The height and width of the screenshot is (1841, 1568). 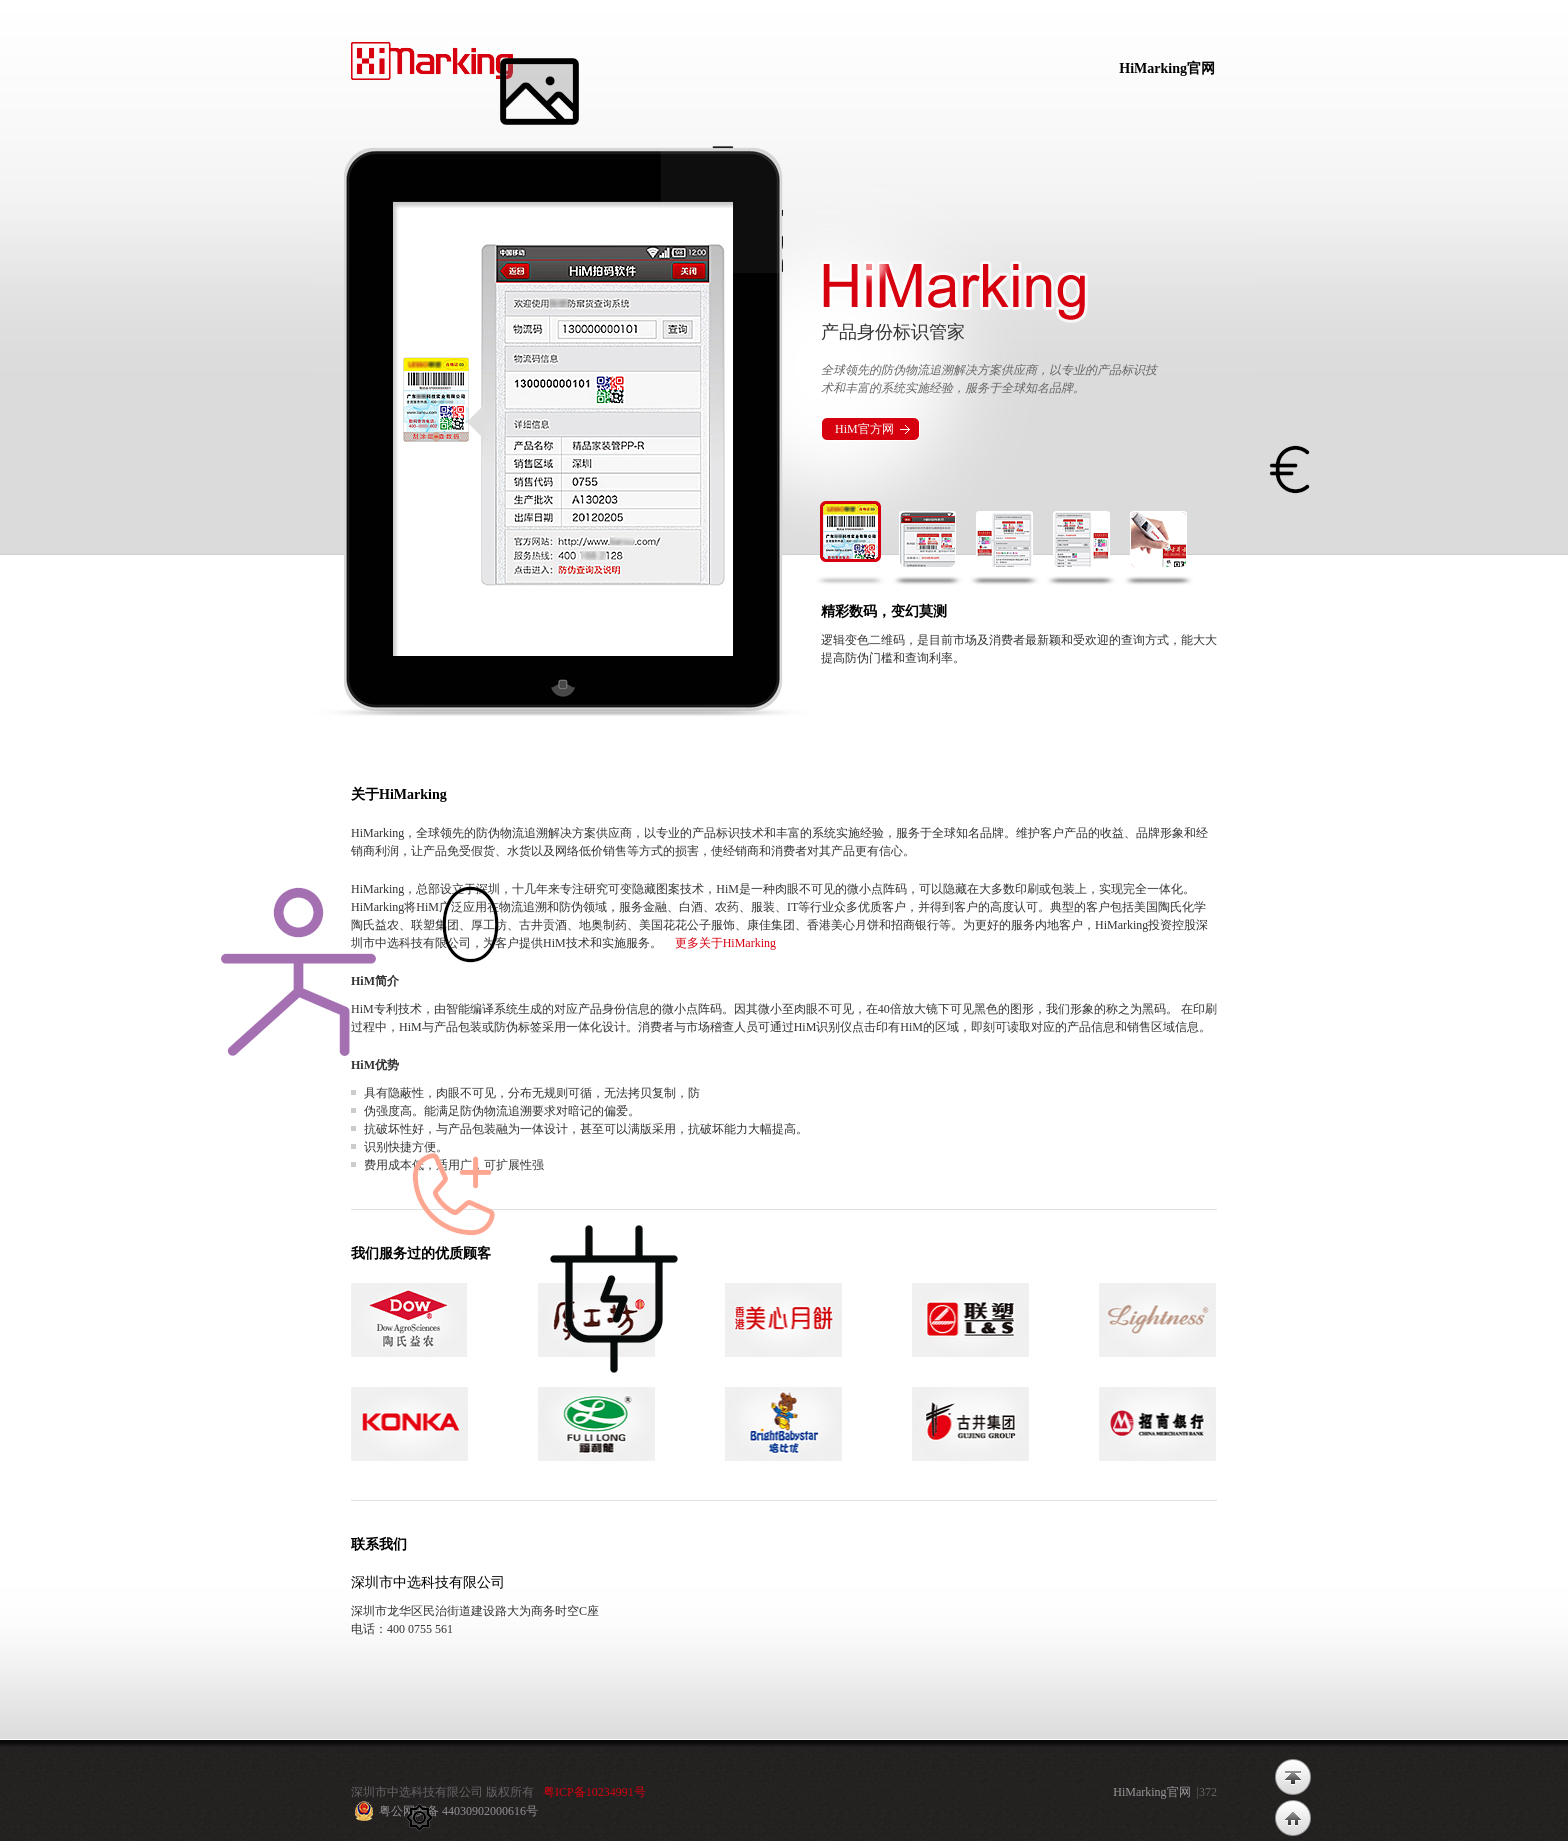 What do you see at coordinates (298, 978) in the screenshot?
I see `access tai chi or meditation exercises` at bounding box center [298, 978].